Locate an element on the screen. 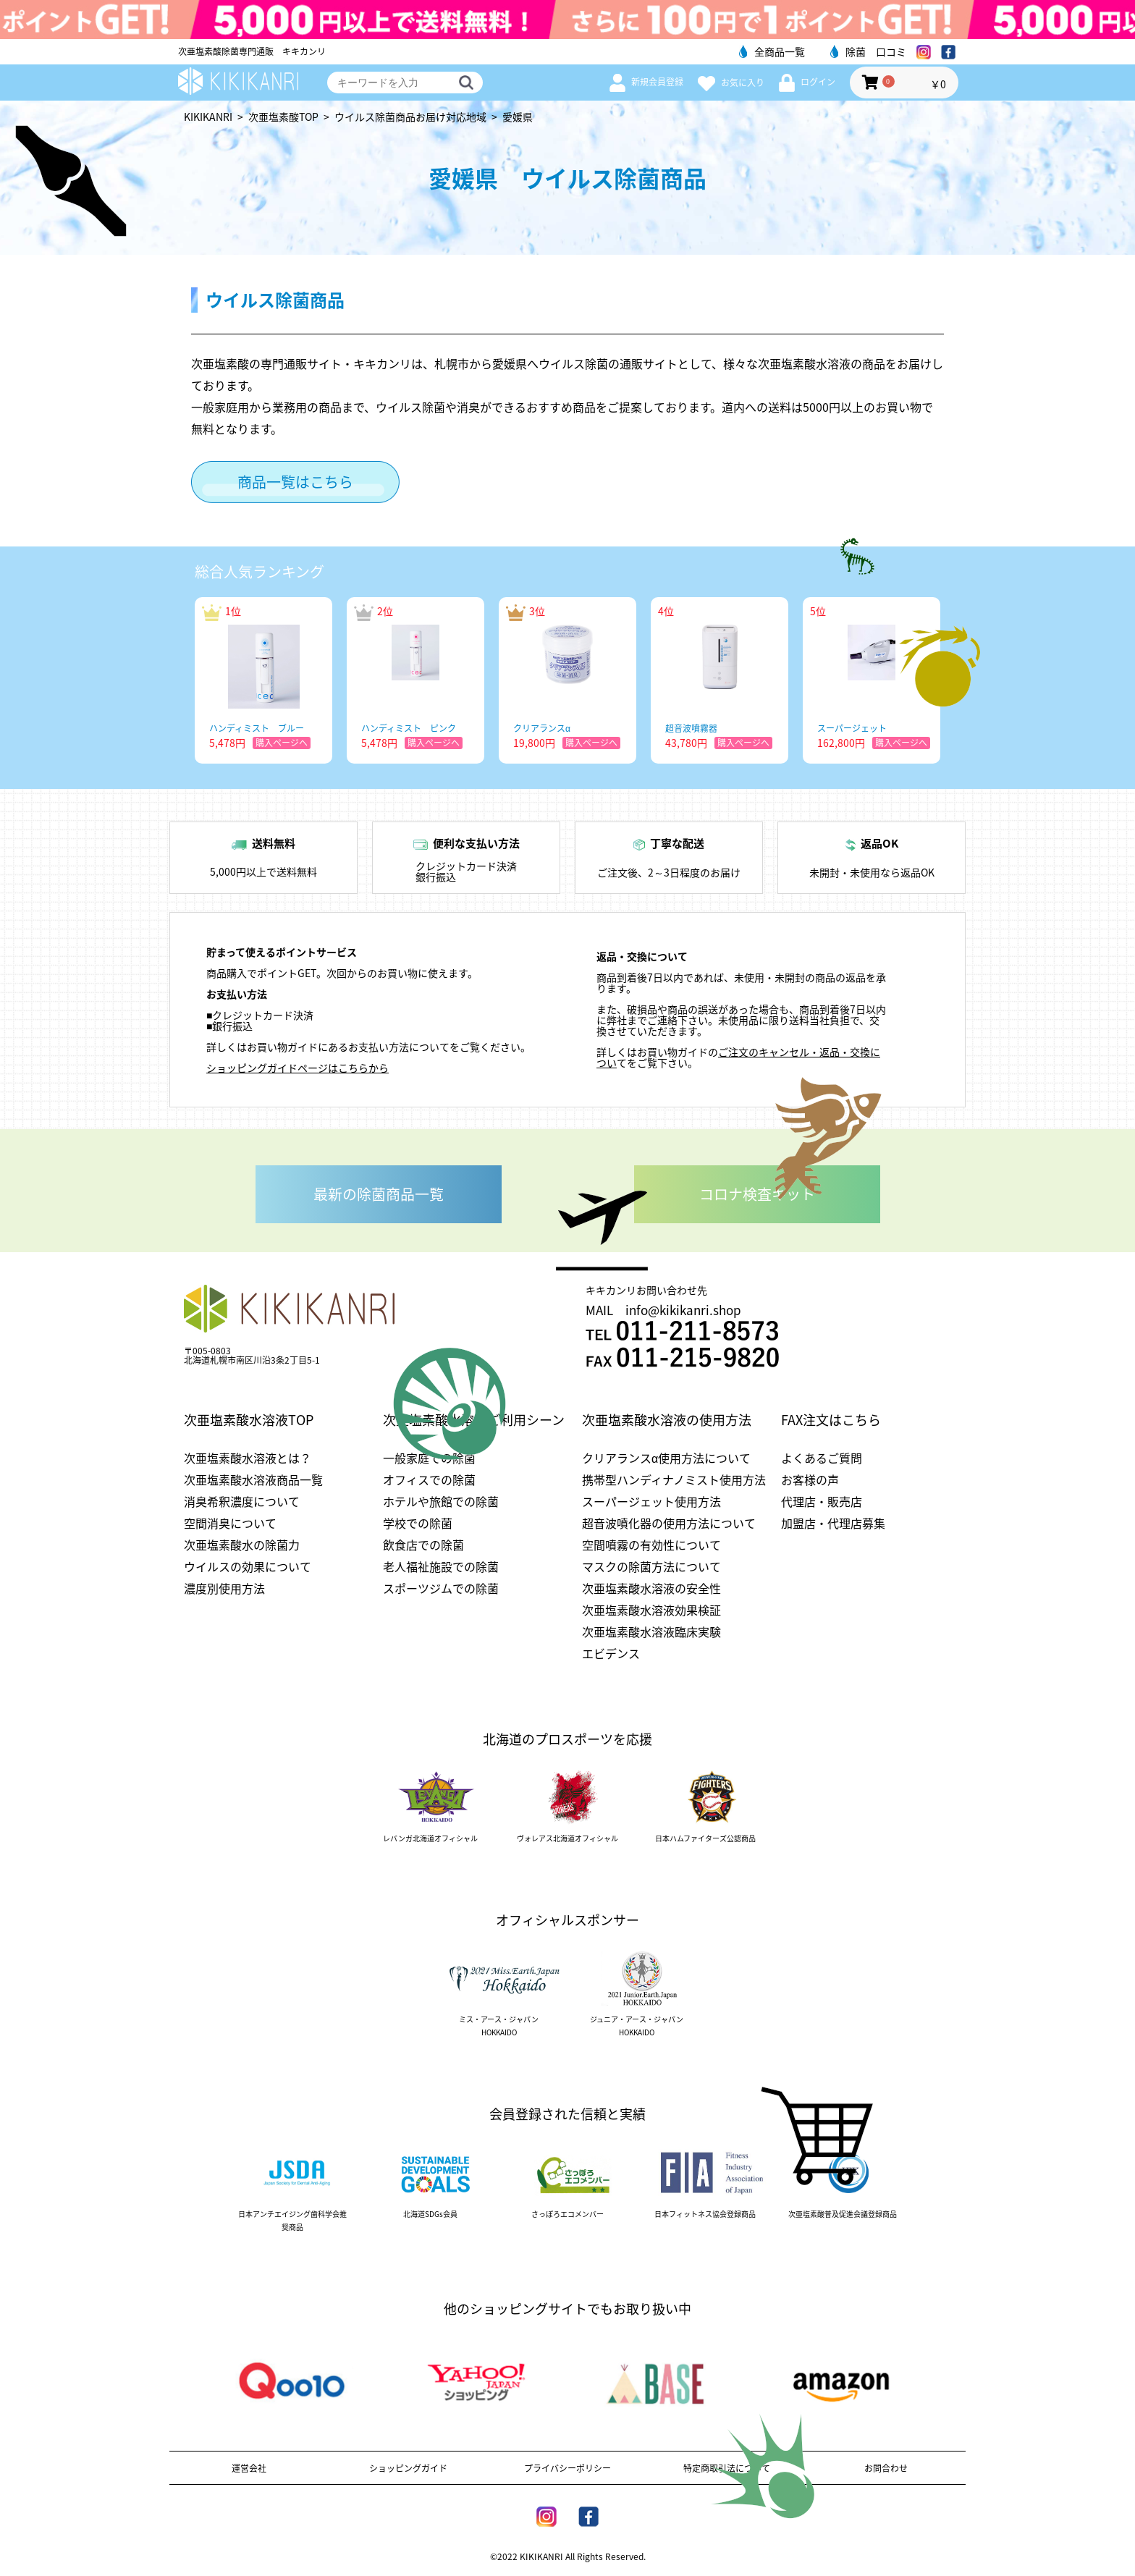 Image resolution: width=1135 pixels, height=2576 pixels. flying trout creature in a fantasy game is located at coordinates (828, 1138).